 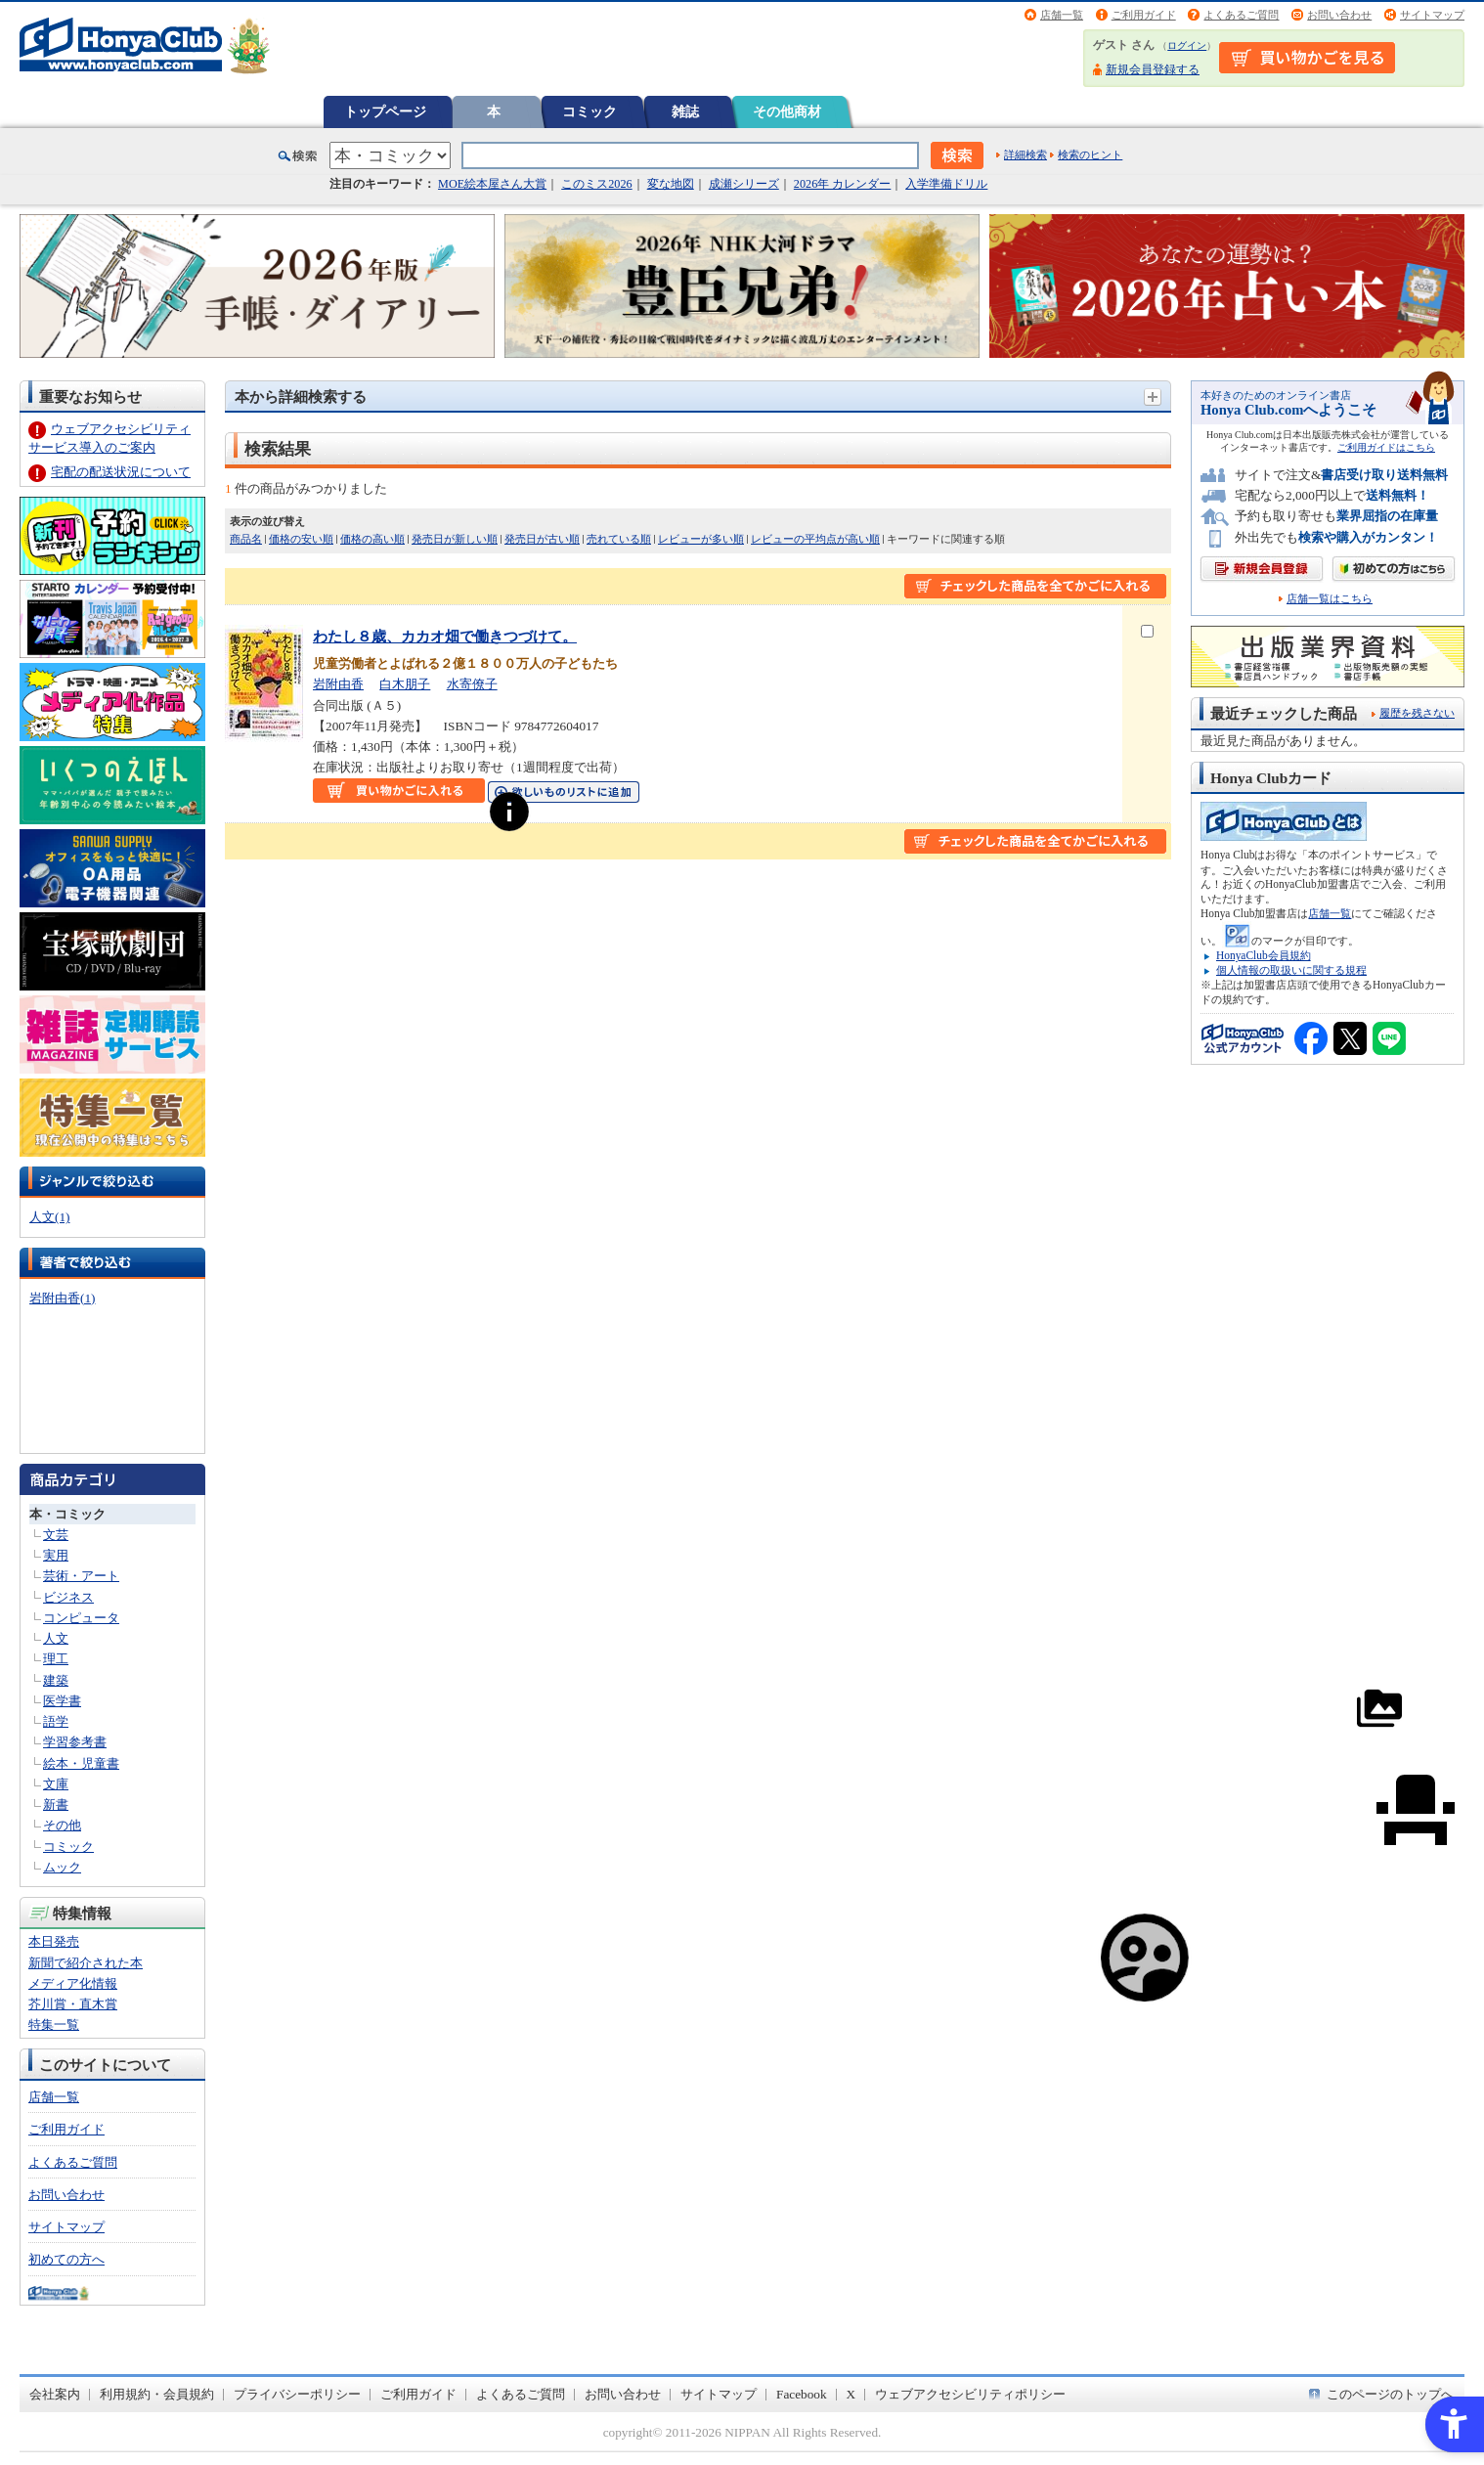 I want to click on view more information about this item, so click(x=509, y=812).